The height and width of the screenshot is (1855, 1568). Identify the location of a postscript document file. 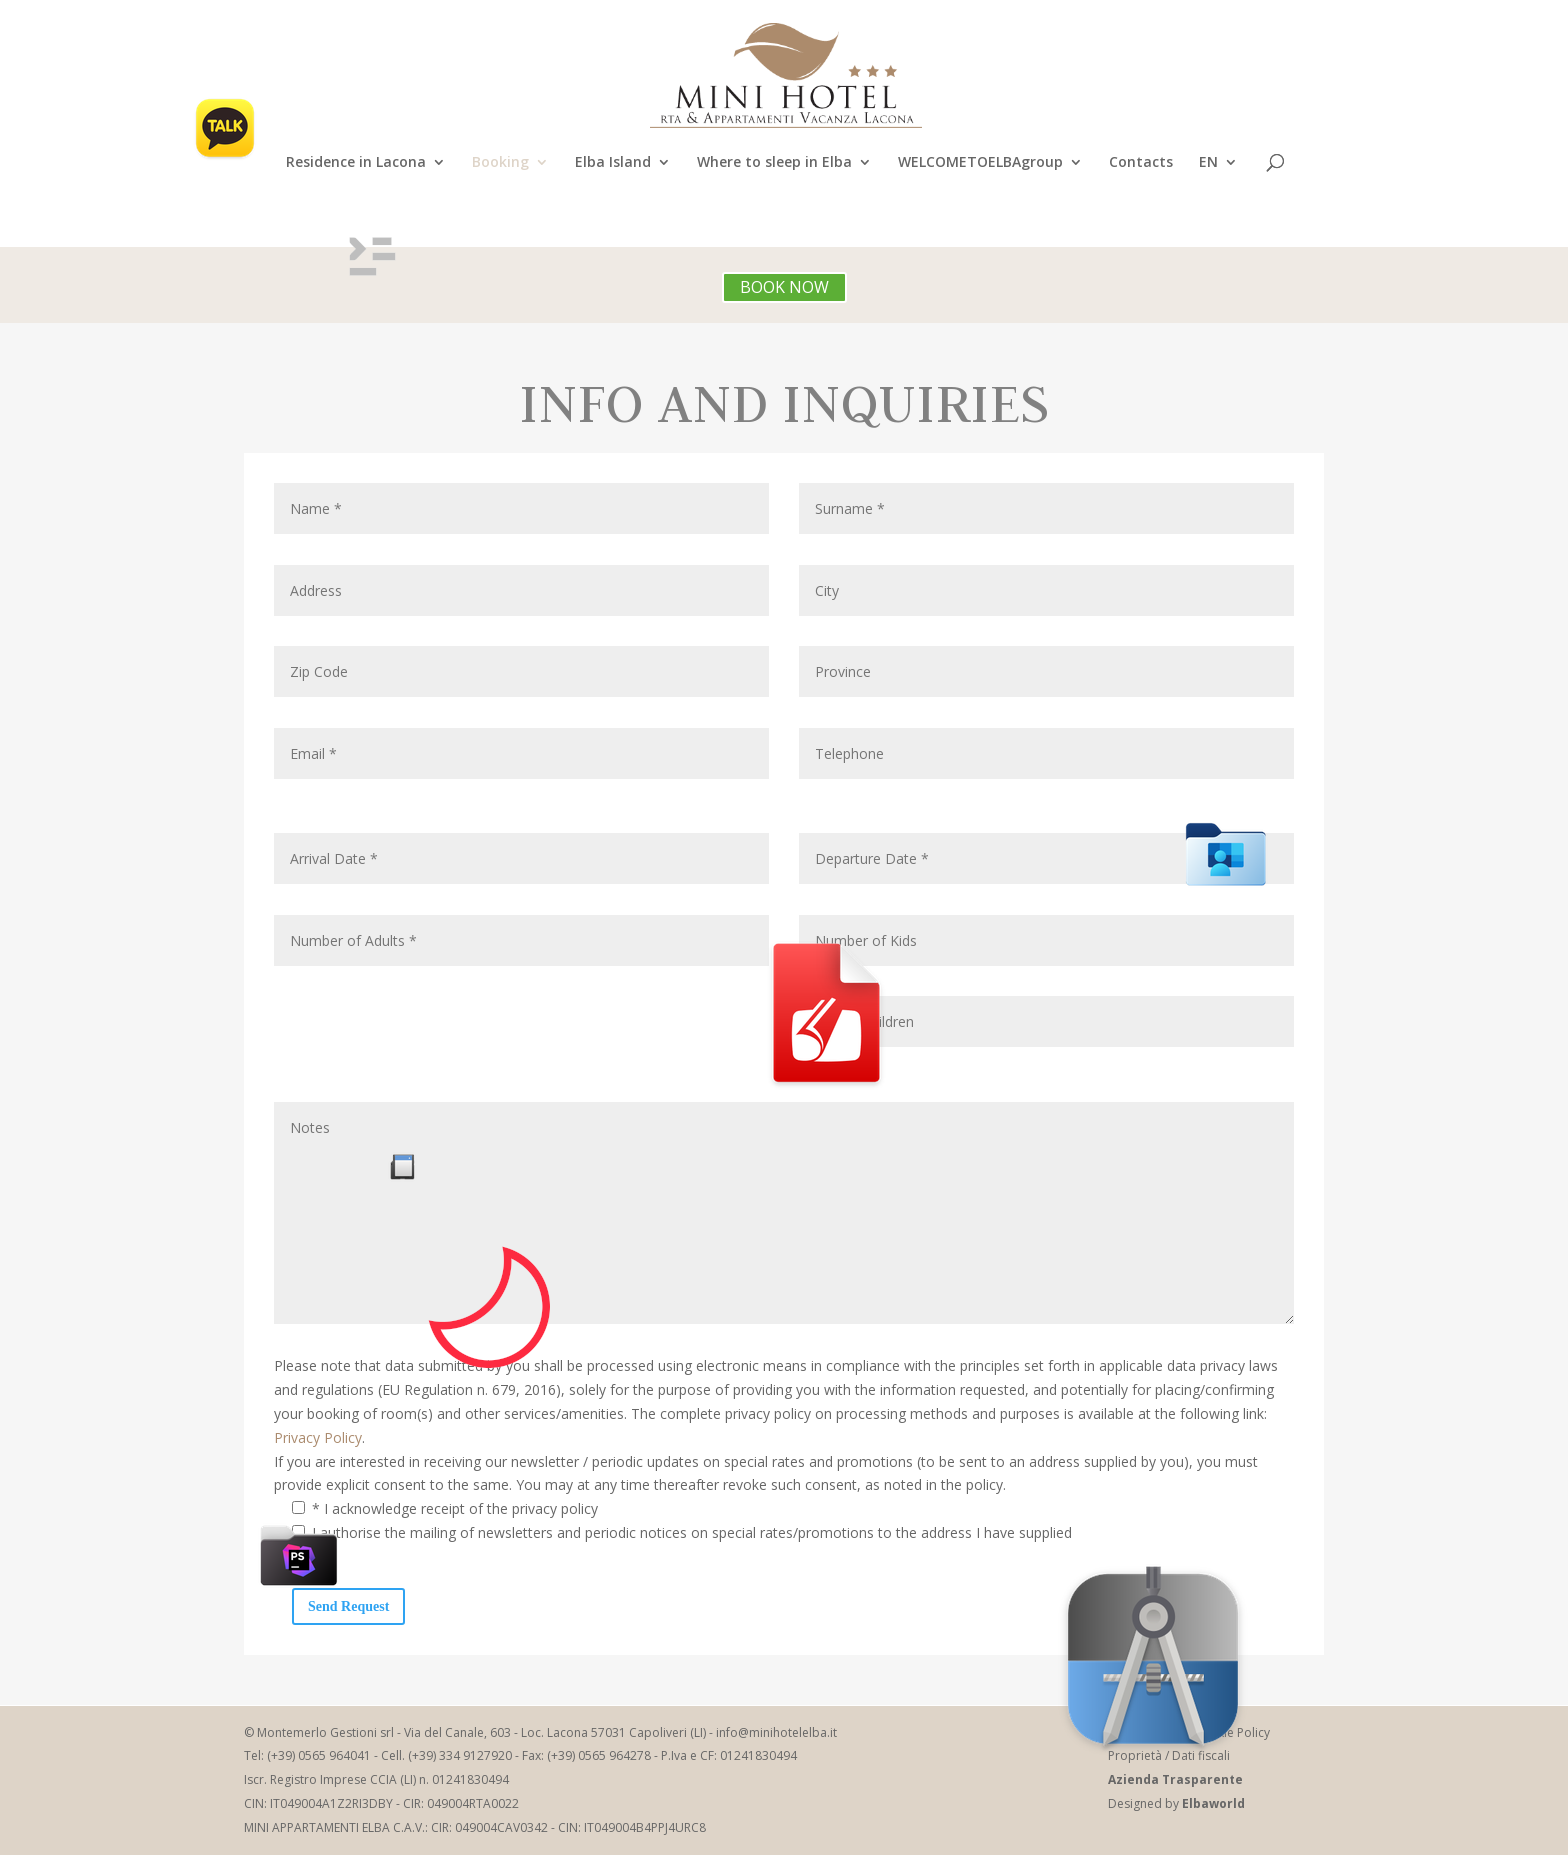
(826, 1015).